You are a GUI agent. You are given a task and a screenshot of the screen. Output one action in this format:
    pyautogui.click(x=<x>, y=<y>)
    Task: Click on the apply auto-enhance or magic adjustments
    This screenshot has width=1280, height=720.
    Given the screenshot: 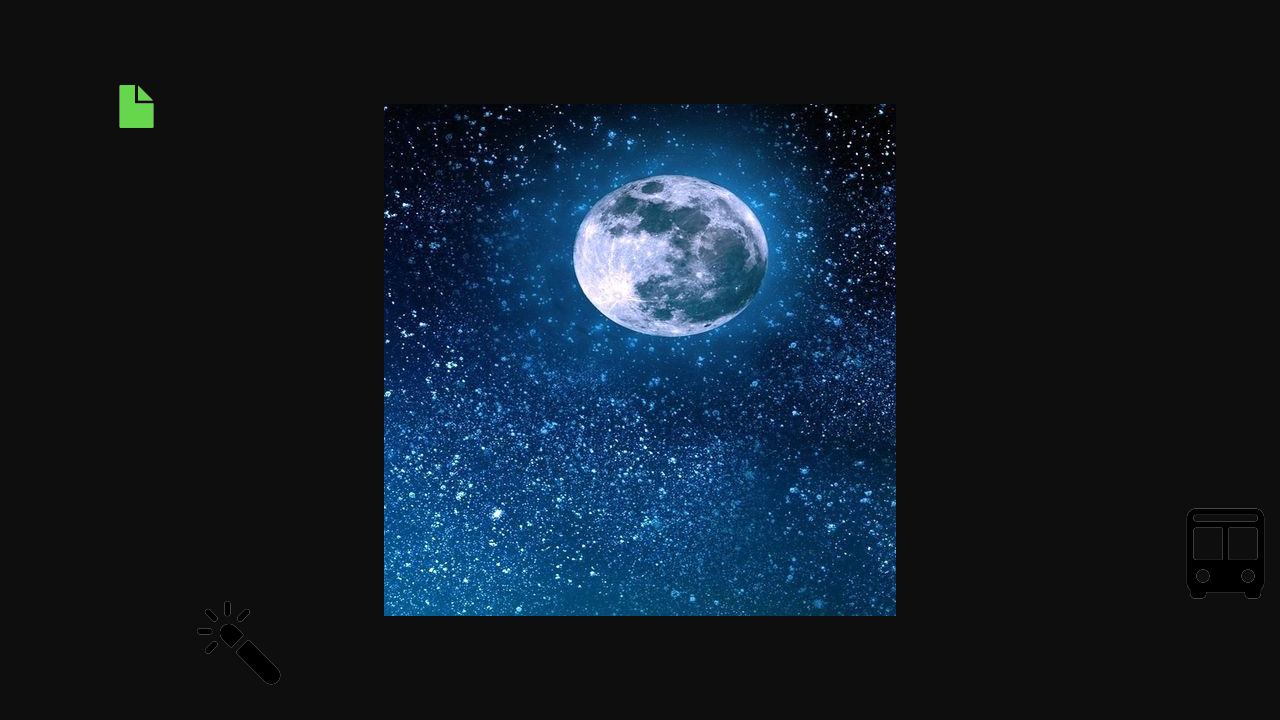 What is the action you would take?
    pyautogui.click(x=239, y=643)
    